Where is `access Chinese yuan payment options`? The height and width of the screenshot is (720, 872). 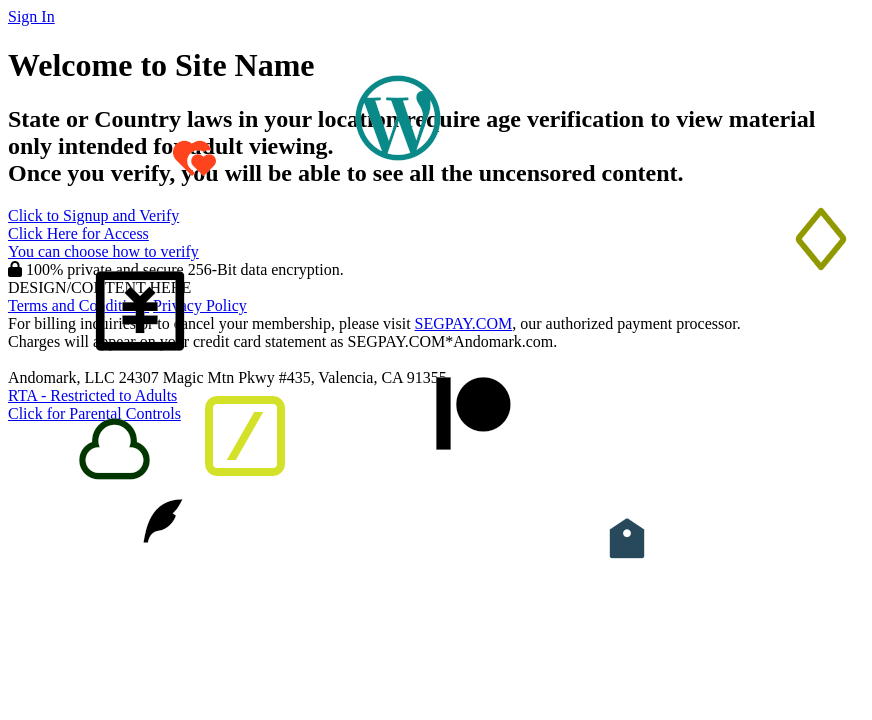
access Chinese yuan payment options is located at coordinates (140, 311).